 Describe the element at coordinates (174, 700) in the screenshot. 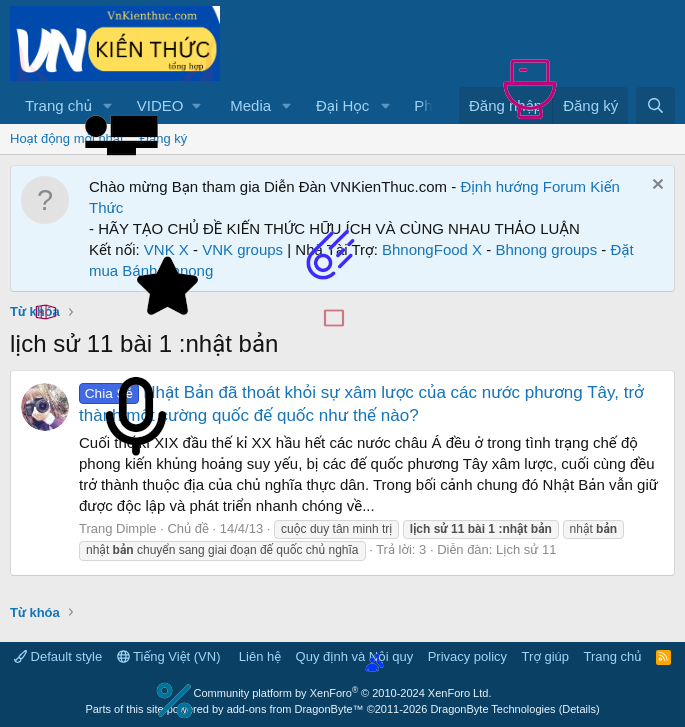

I see `view discount or sale pricing` at that location.